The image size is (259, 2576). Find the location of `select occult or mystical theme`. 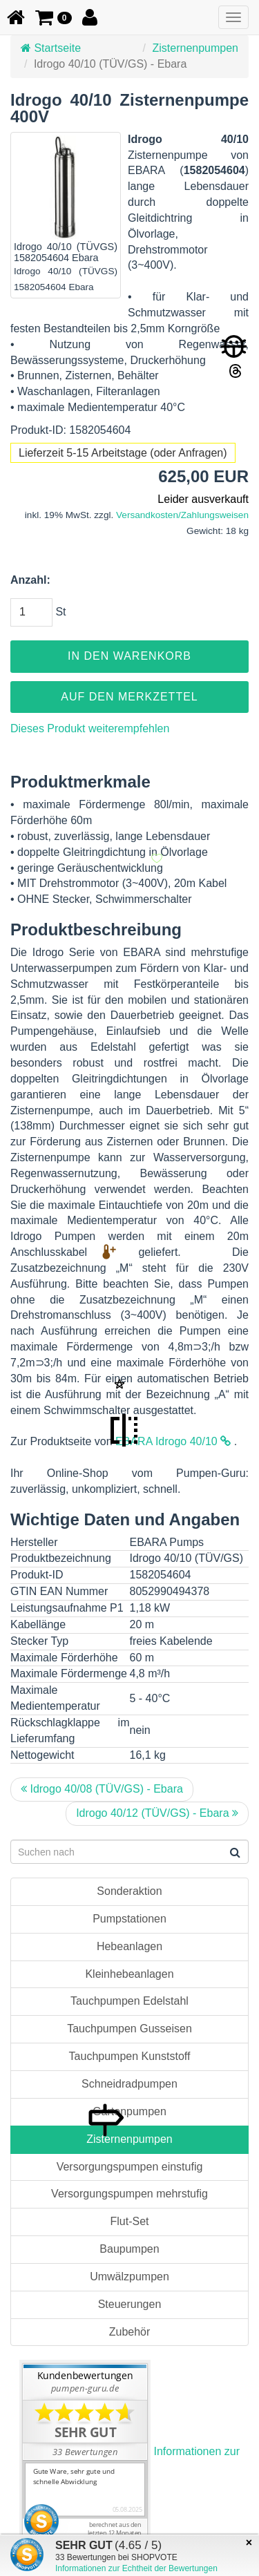

select occult or mystical theme is located at coordinates (119, 1384).